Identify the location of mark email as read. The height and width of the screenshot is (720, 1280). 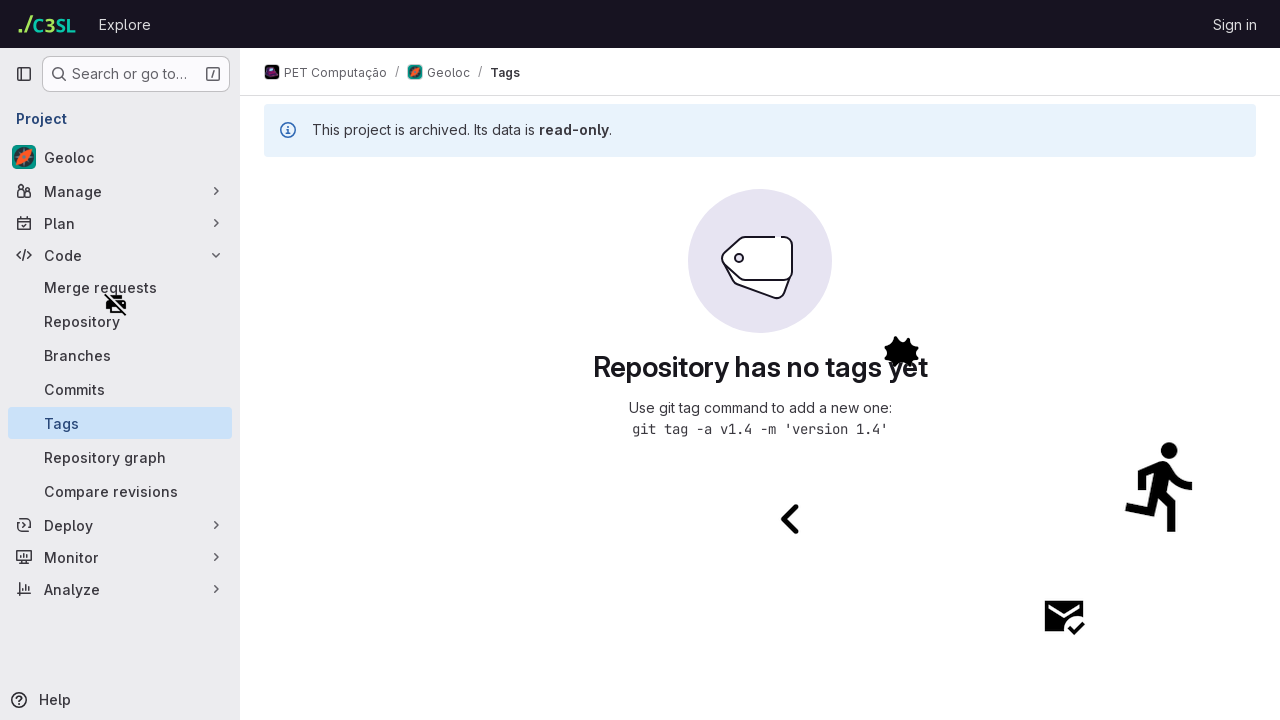
(1064, 616).